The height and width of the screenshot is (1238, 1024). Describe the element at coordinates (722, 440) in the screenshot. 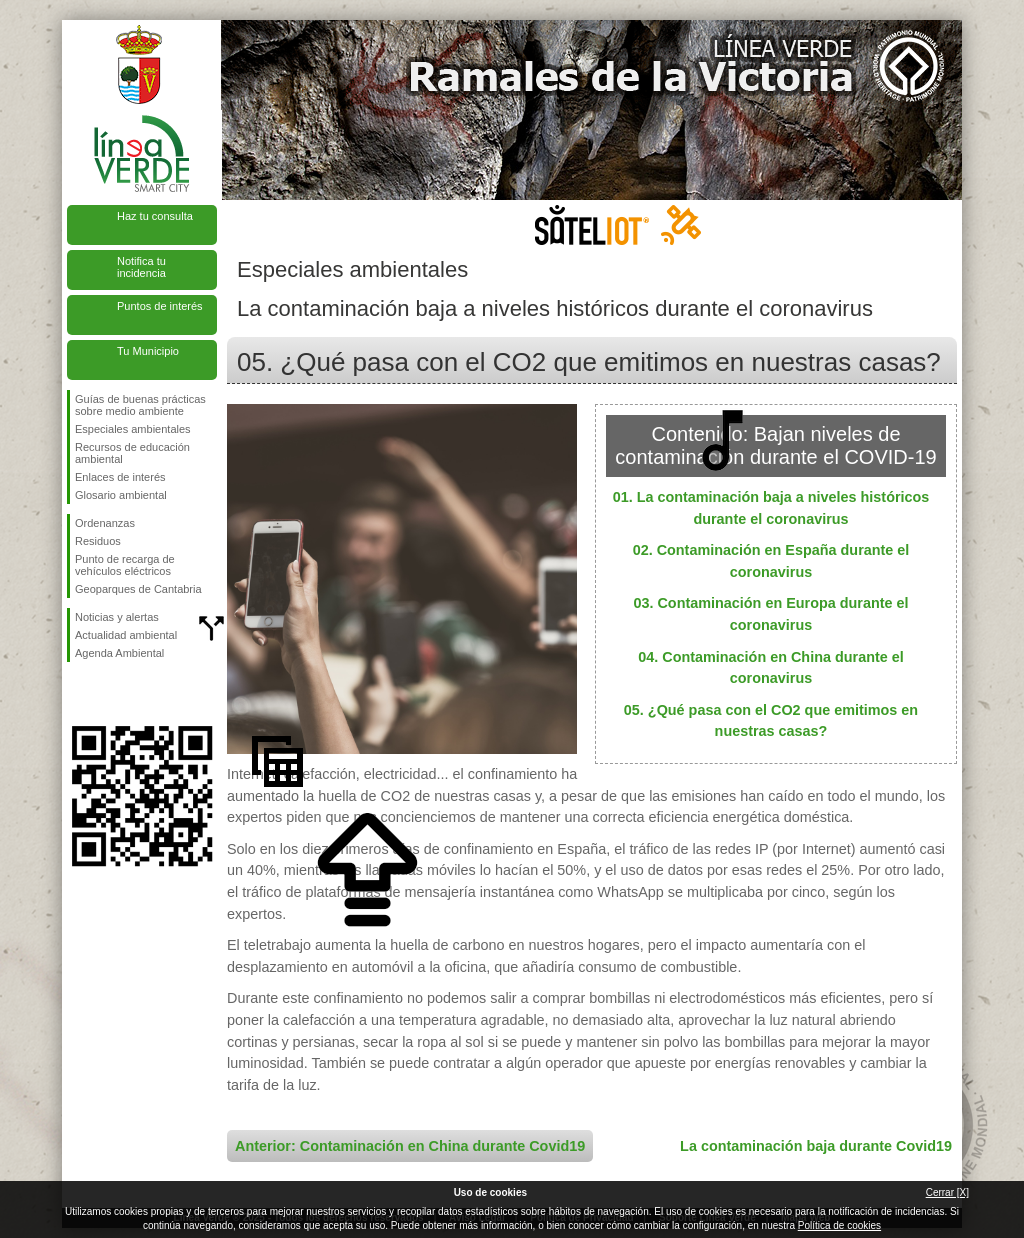

I see `play or access audio content` at that location.